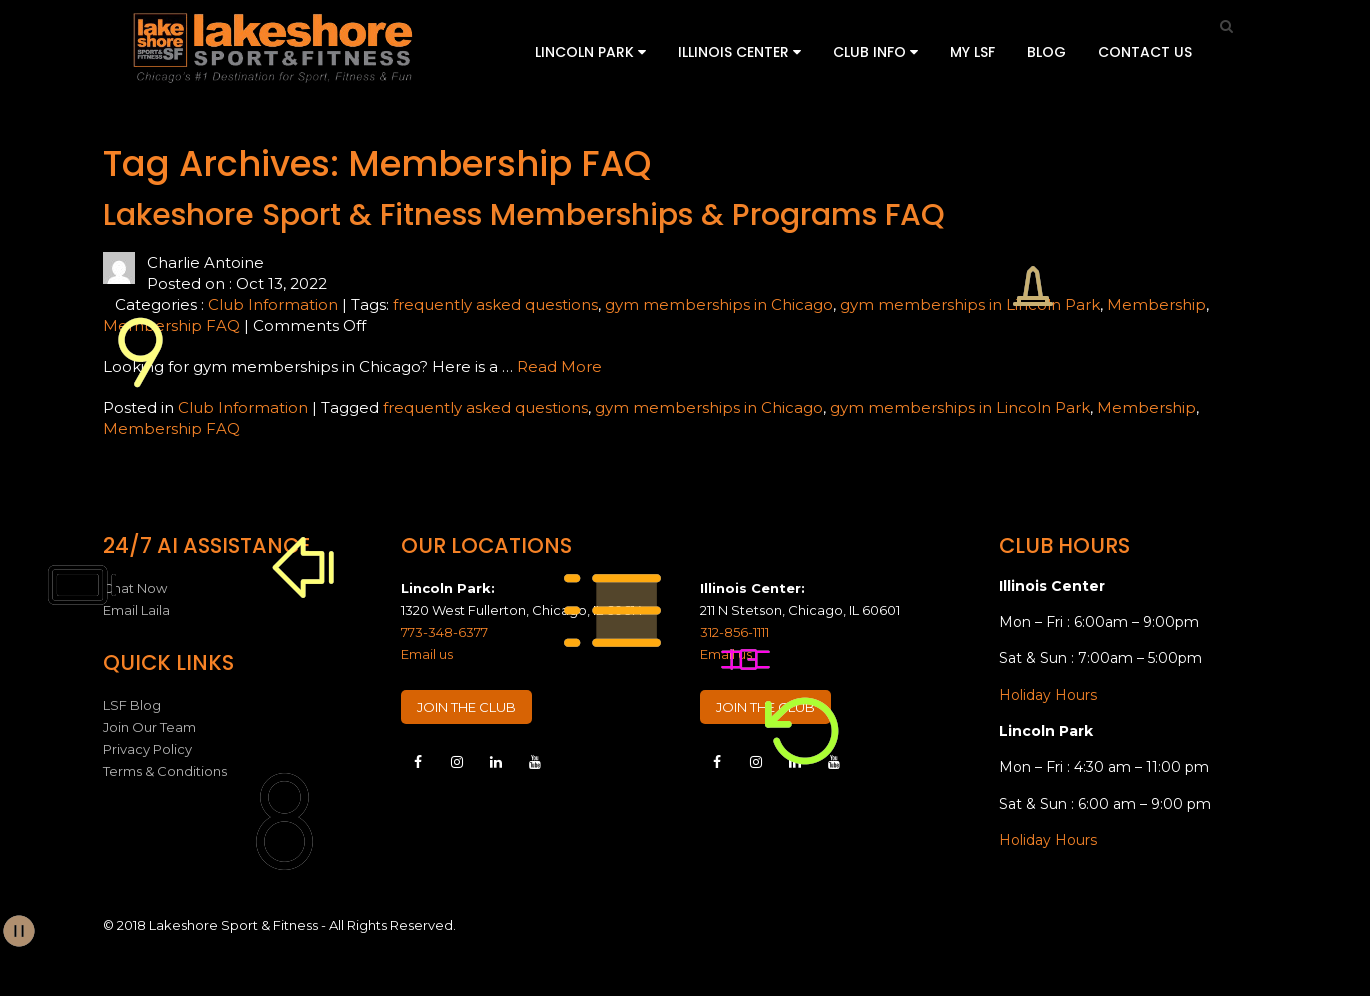 The width and height of the screenshot is (1370, 996). What do you see at coordinates (305, 567) in the screenshot?
I see `go back to previous screen` at bounding box center [305, 567].